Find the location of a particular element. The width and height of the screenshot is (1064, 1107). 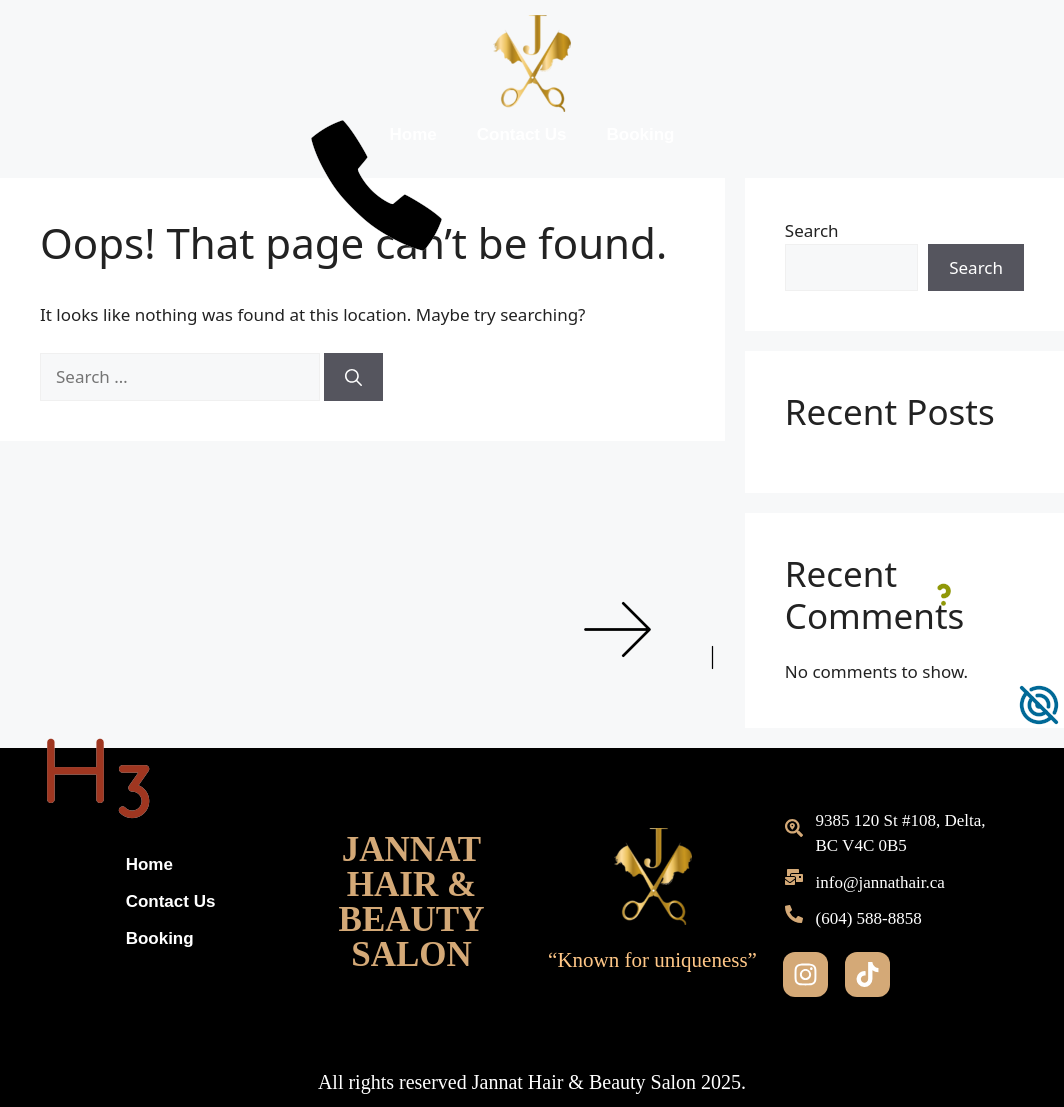

navigate to the next item or page is located at coordinates (617, 629).